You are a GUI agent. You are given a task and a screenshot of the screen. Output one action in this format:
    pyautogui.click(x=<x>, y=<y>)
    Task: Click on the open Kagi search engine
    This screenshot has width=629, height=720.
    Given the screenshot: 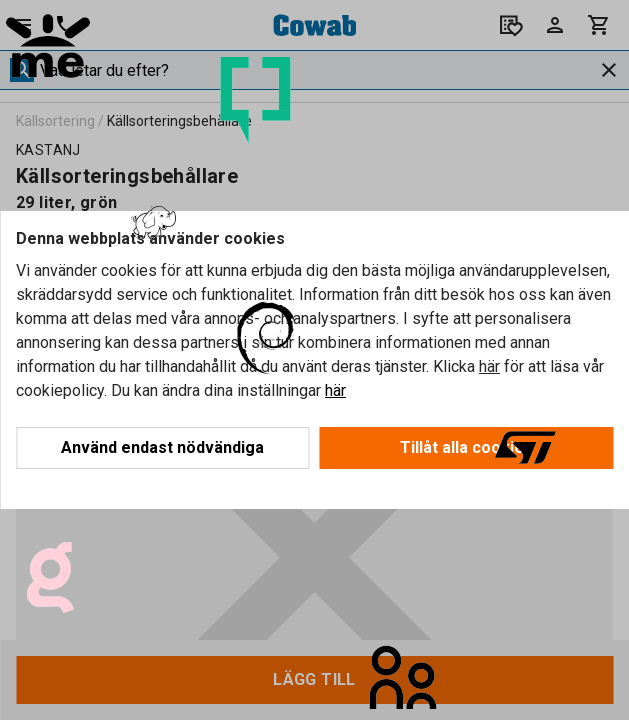 What is the action you would take?
    pyautogui.click(x=50, y=577)
    